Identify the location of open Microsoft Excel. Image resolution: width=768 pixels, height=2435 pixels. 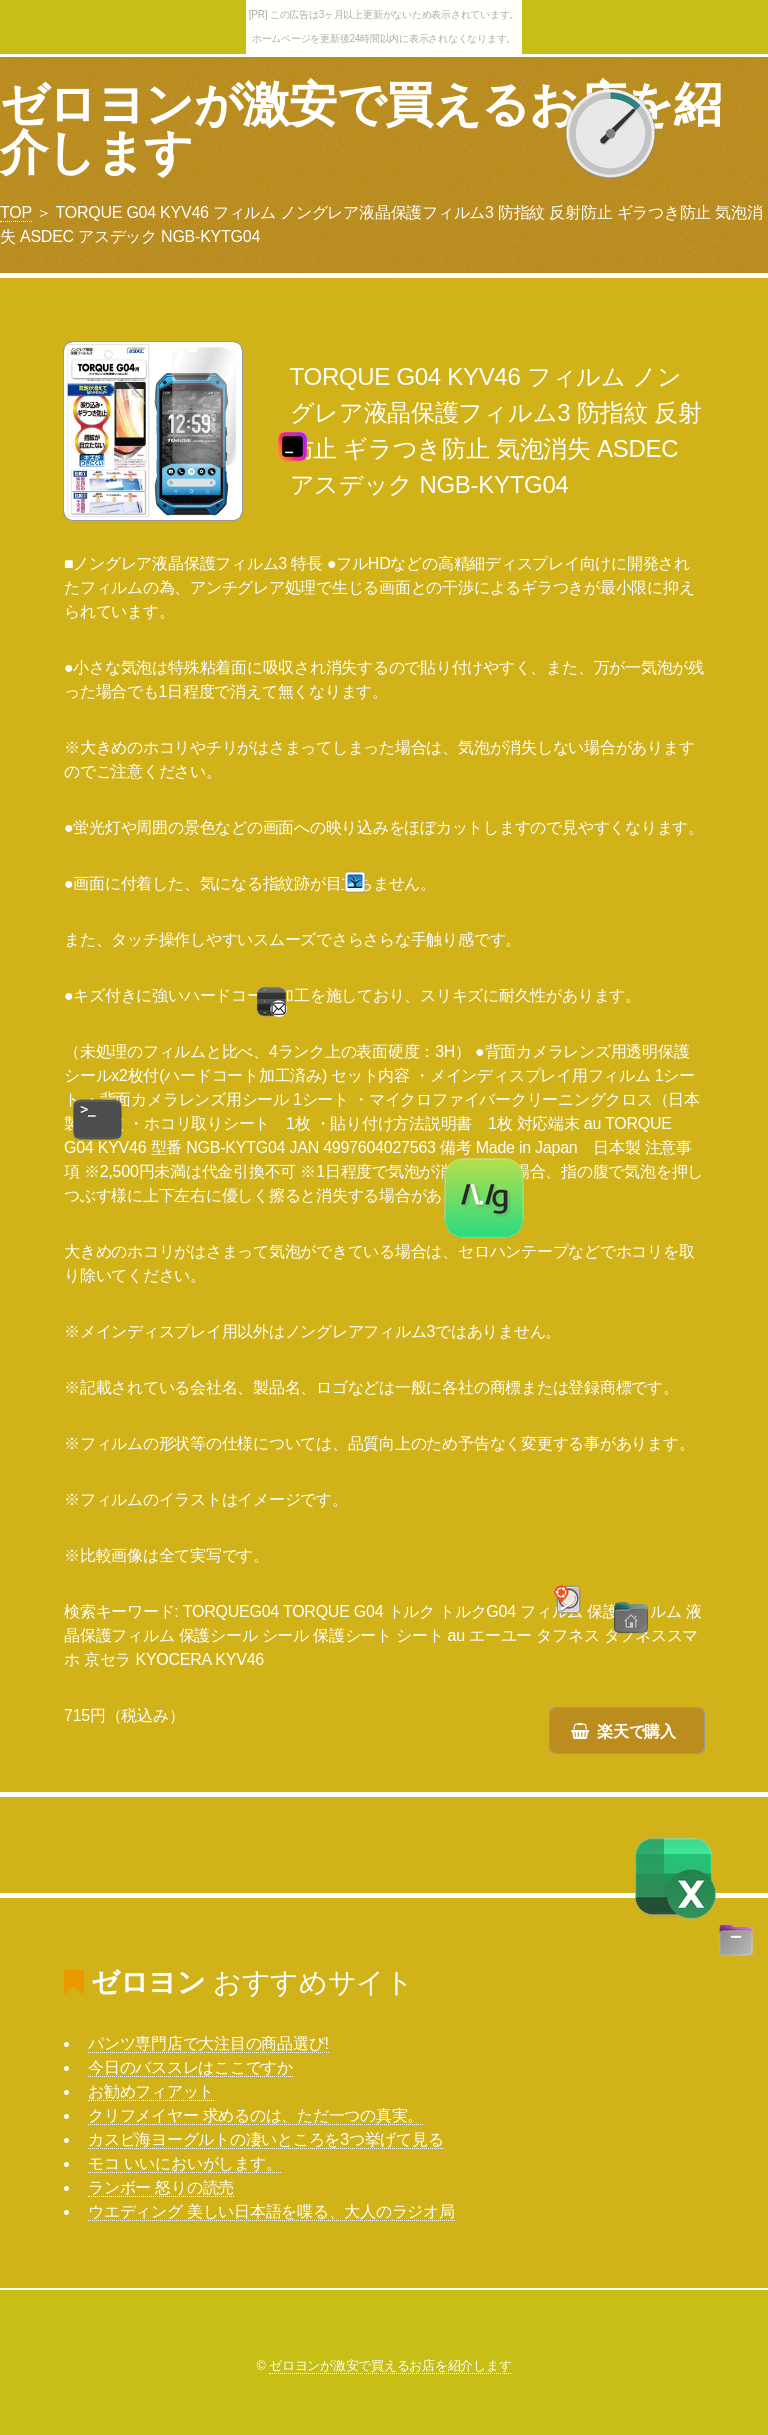
(673, 1876).